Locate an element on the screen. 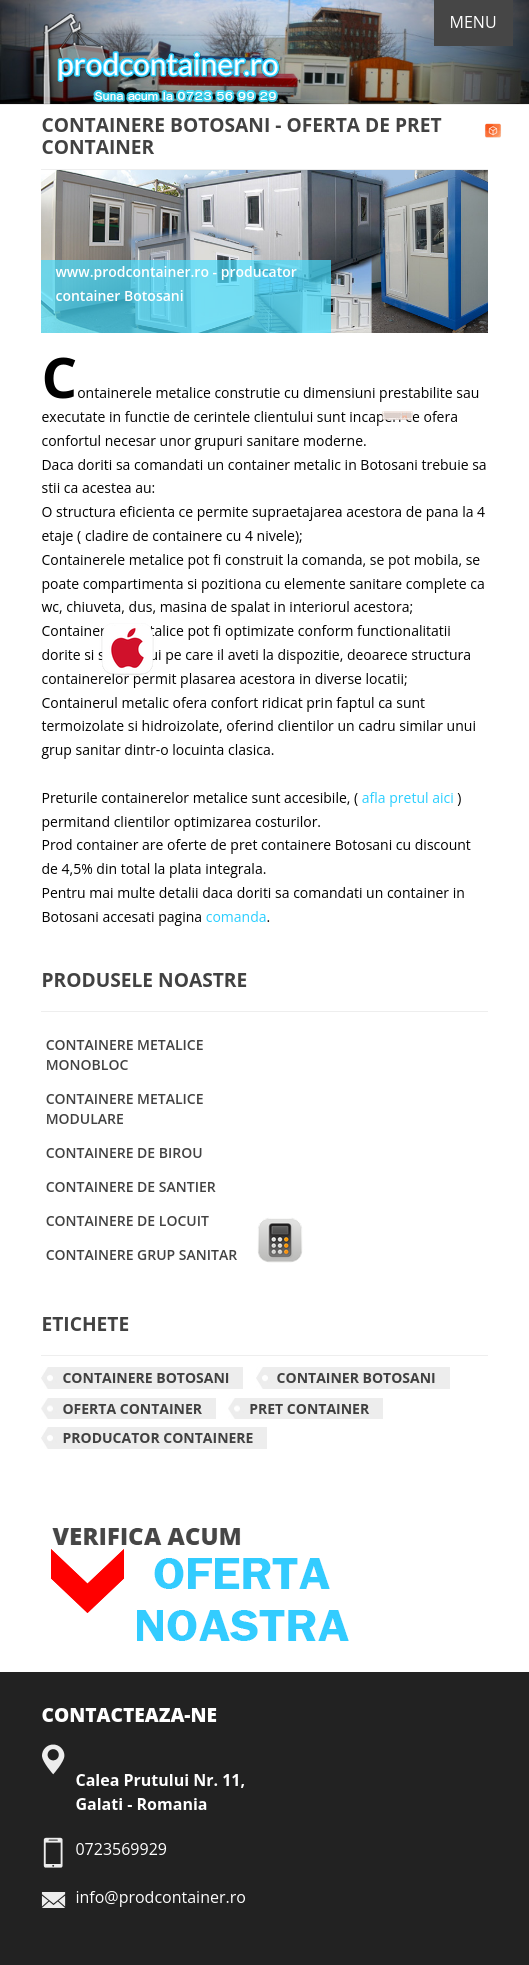  connect to a wireless bluetooth keyboard is located at coordinates (397, 415).